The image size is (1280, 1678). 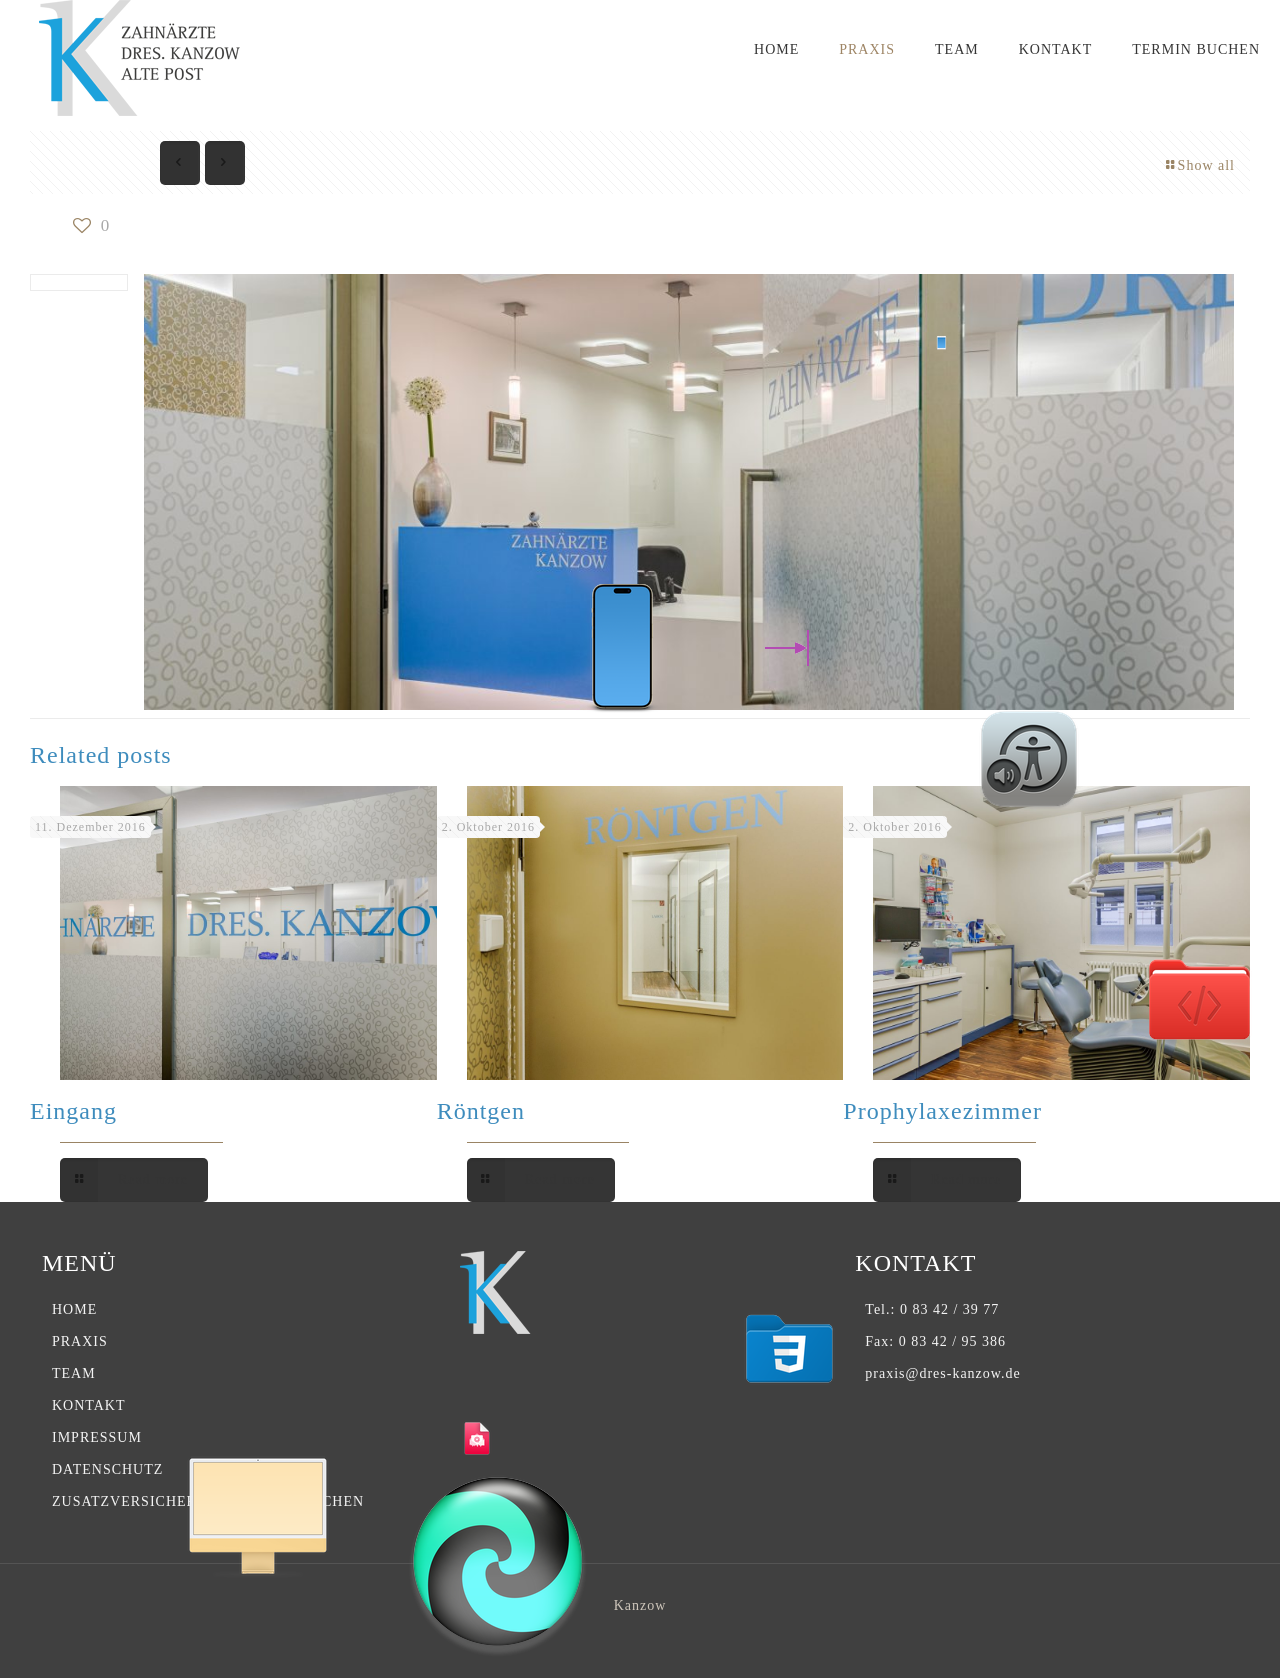 I want to click on a partially downloaded or incomplete email message file, so click(x=477, y=1439).